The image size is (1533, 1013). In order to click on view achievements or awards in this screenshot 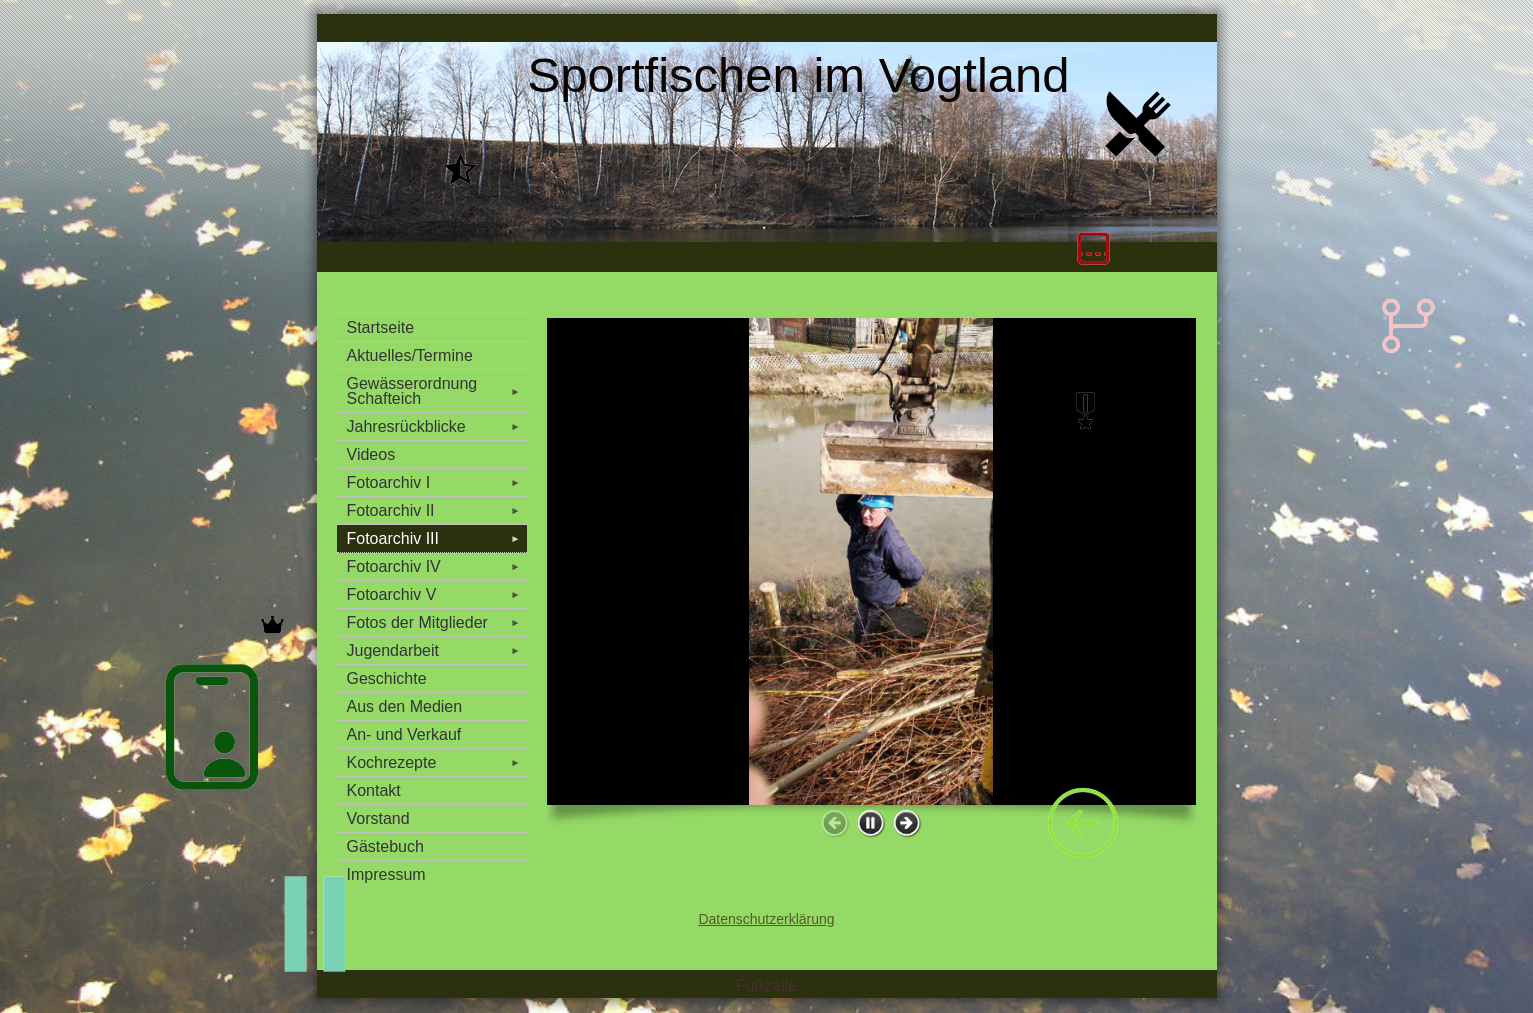, I will do `click(1085, 411)`.